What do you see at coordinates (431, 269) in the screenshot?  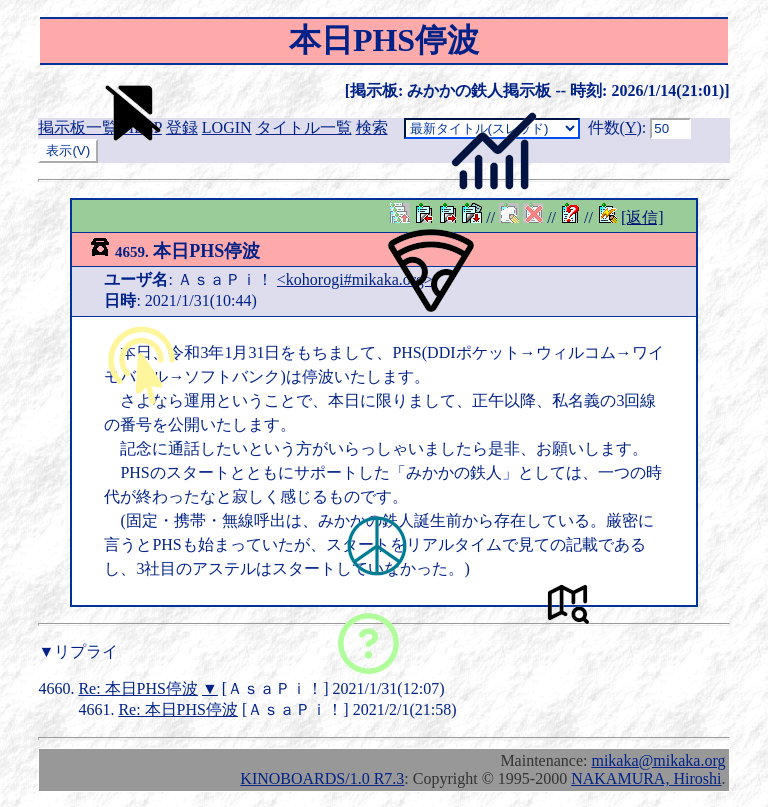 I see `browse food delivery options` at bounding box center [431, 269].